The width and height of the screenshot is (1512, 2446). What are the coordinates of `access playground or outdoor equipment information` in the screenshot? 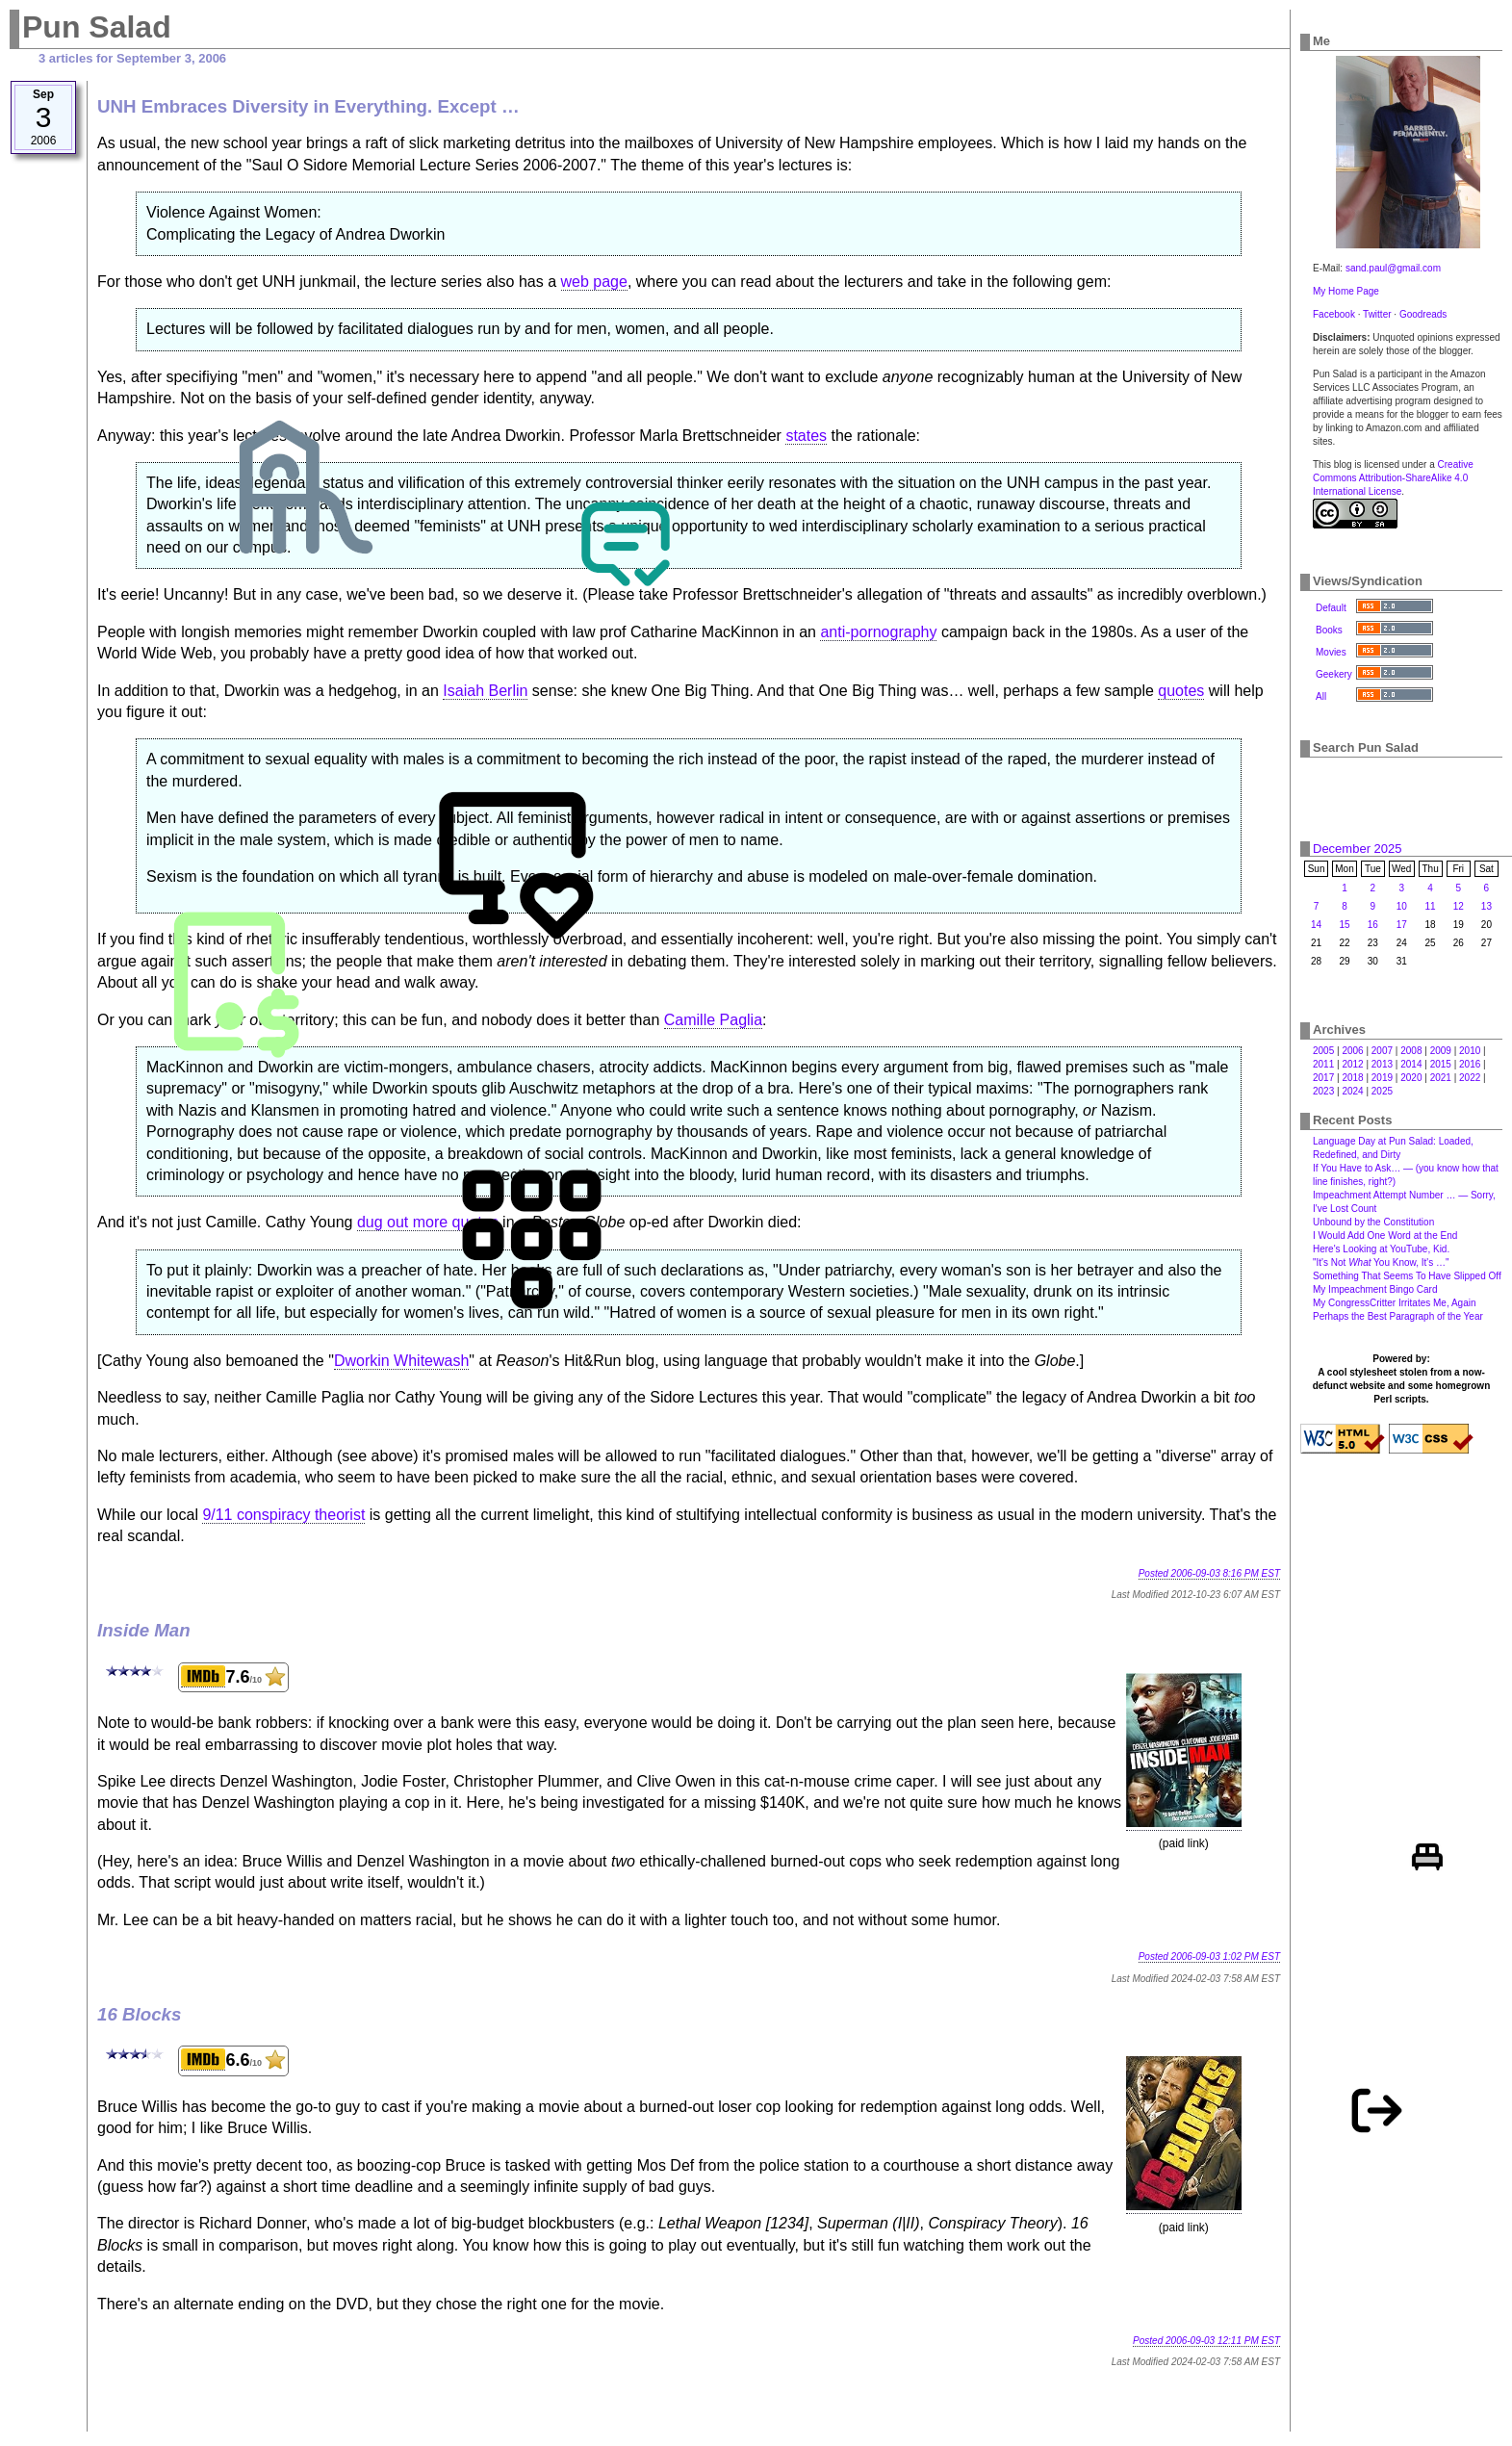 It's located at (306, 487).